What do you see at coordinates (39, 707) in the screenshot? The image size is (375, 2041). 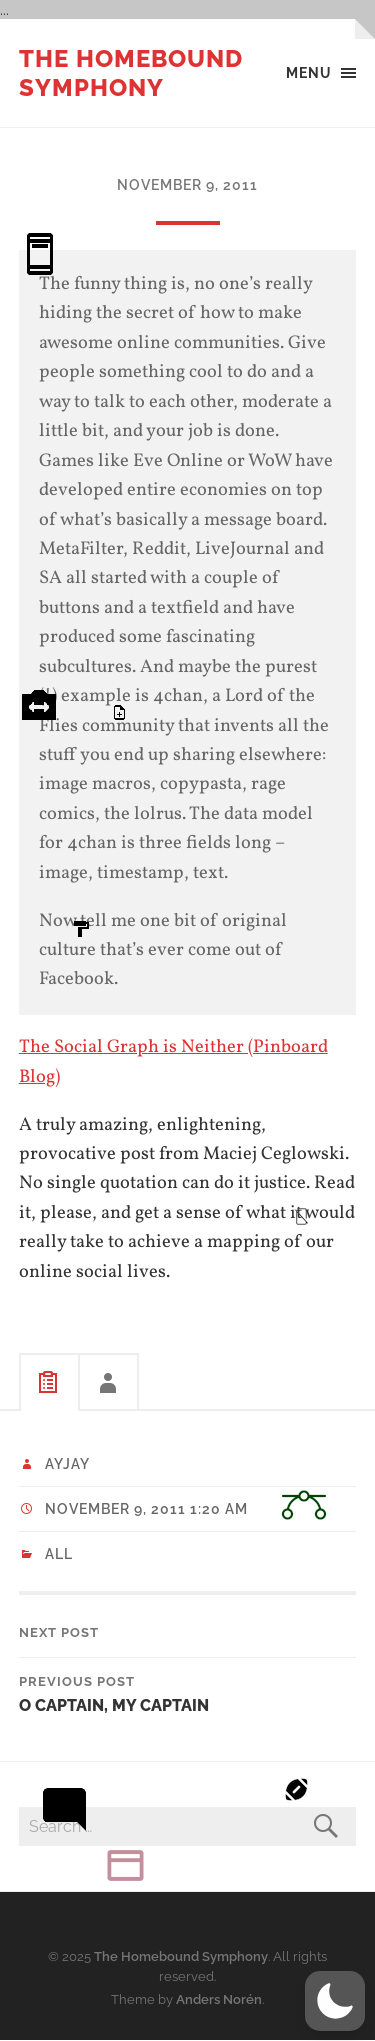 I see `switch between front and rear camera` at bounding box center [39, 707].